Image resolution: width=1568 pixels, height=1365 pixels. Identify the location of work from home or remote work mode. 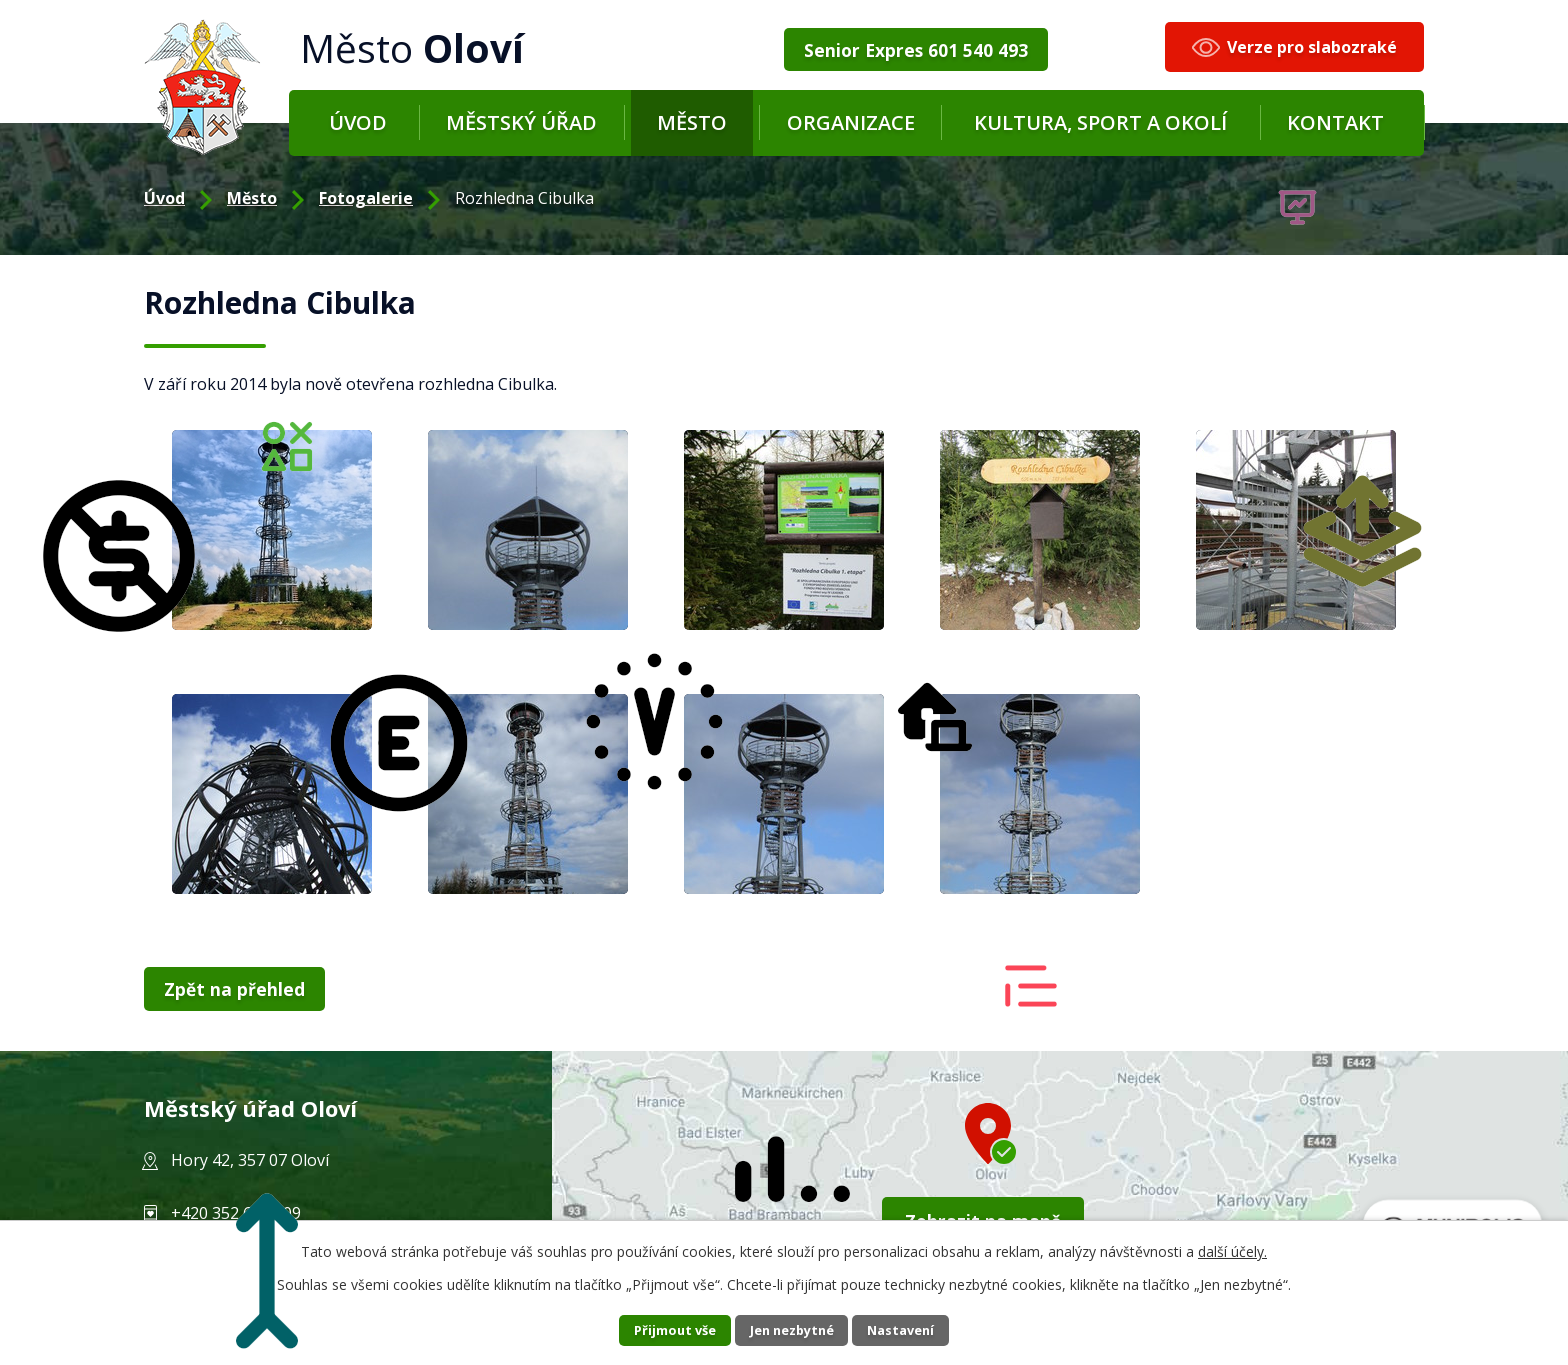
(935, 716).